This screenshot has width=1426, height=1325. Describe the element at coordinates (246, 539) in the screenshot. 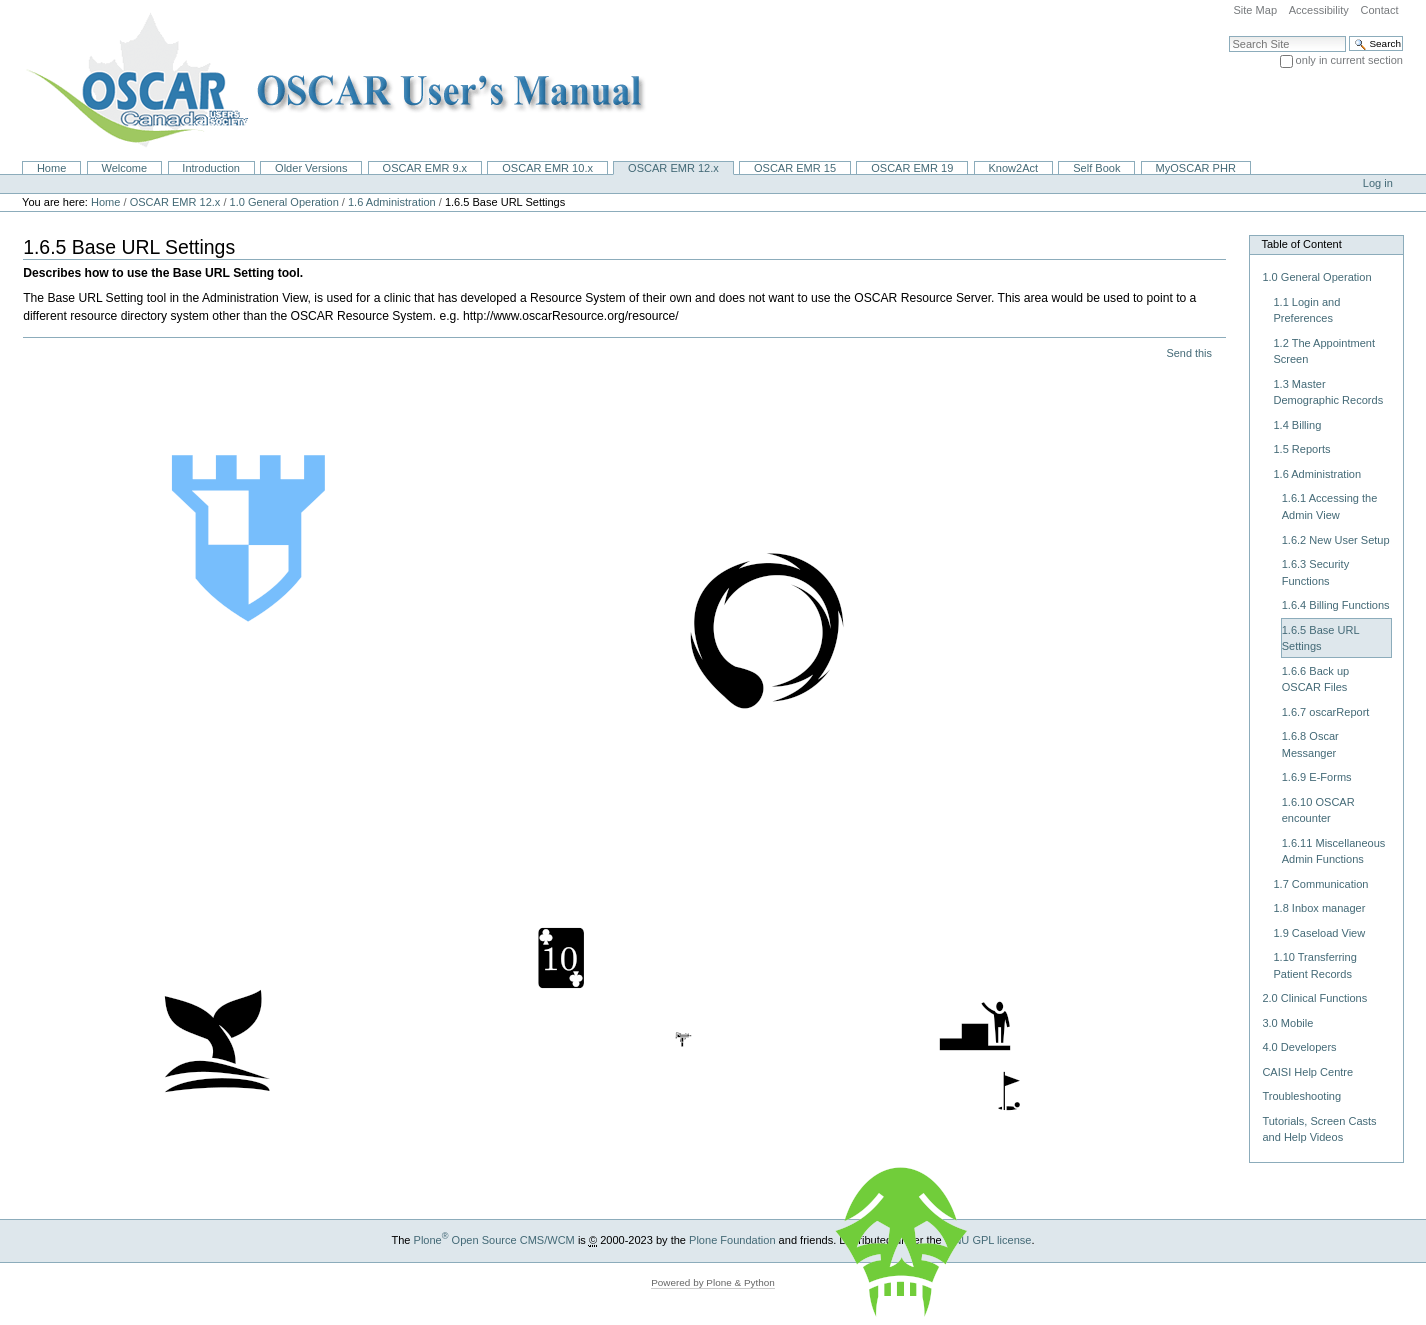

I see `activate shield or defense mode` at that location.